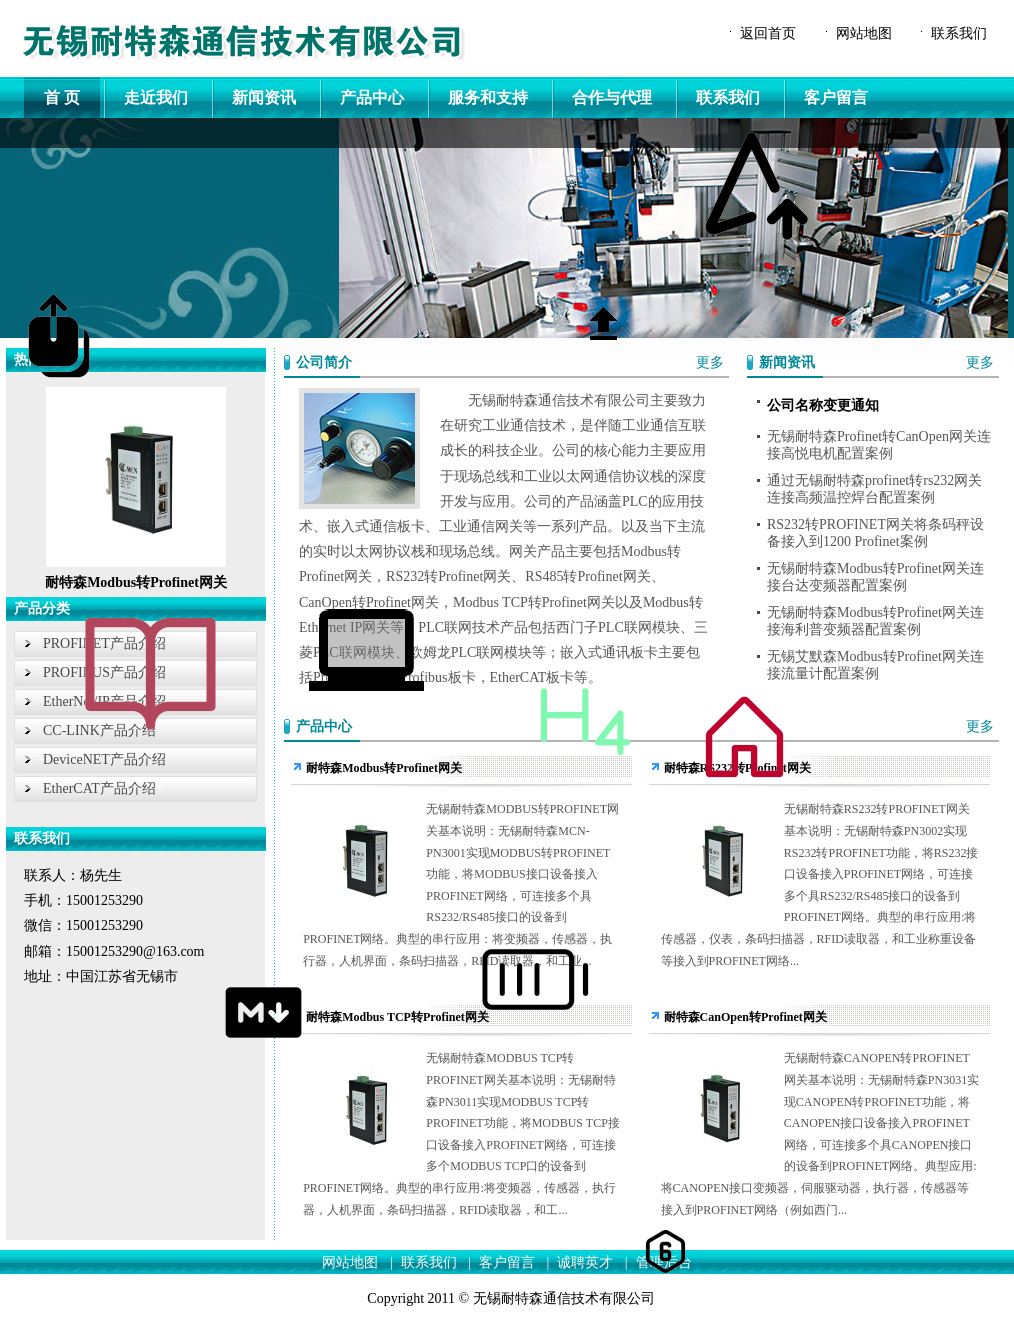 The height and width of the screenshot is (1321, 1014). I want to click on open reading mode or e-reader, so click(150, 664).